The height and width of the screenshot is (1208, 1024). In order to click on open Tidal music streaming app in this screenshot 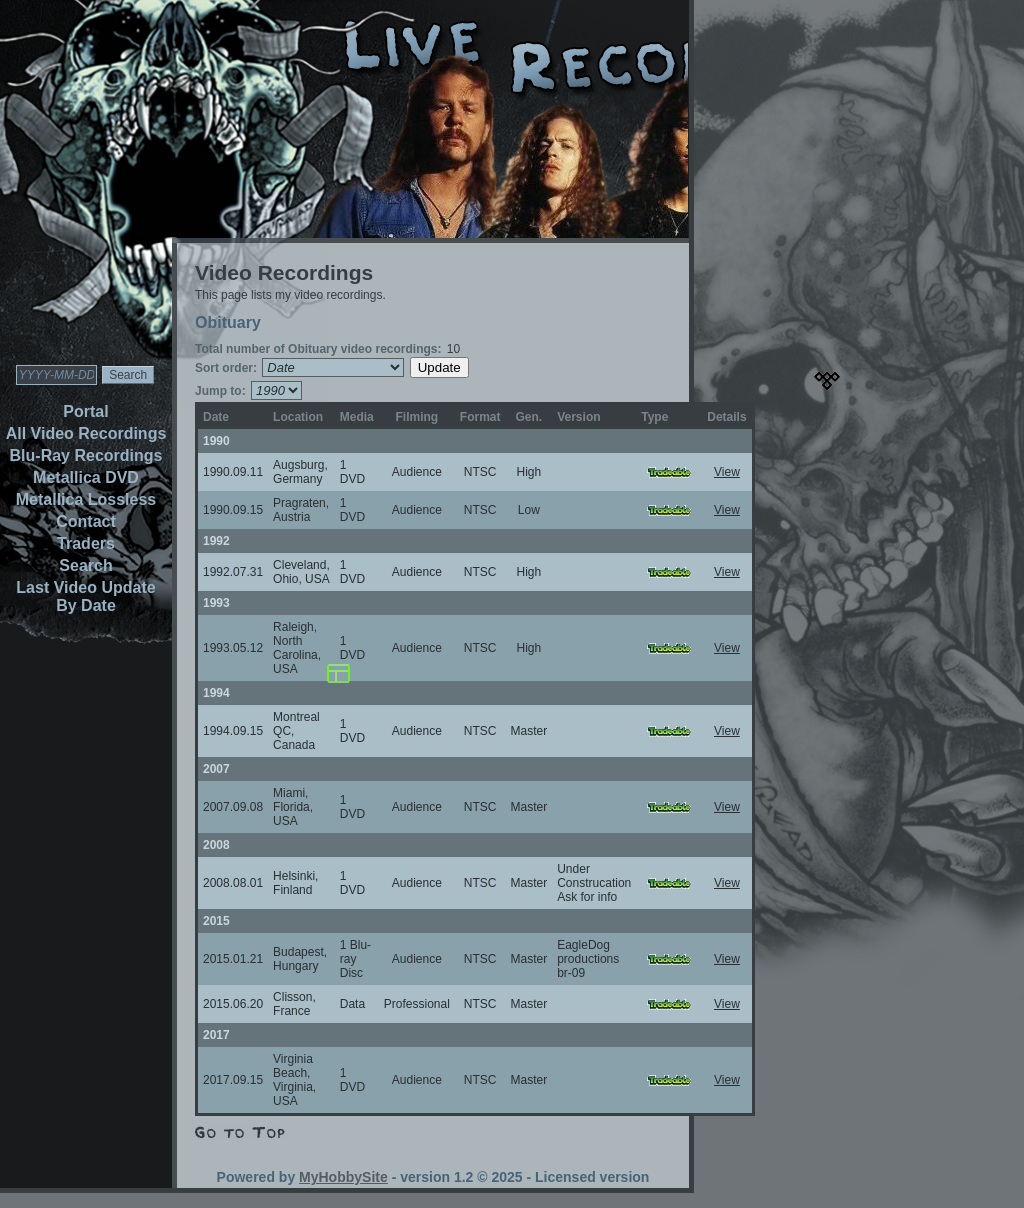, I will do `click(827, 380)`.